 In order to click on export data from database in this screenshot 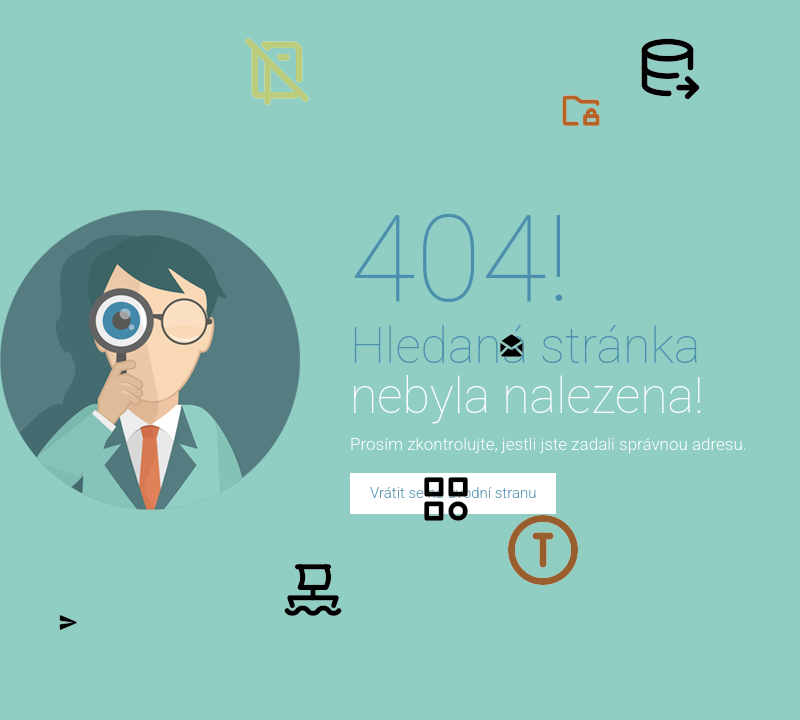, I will do `click(667, 67)`.